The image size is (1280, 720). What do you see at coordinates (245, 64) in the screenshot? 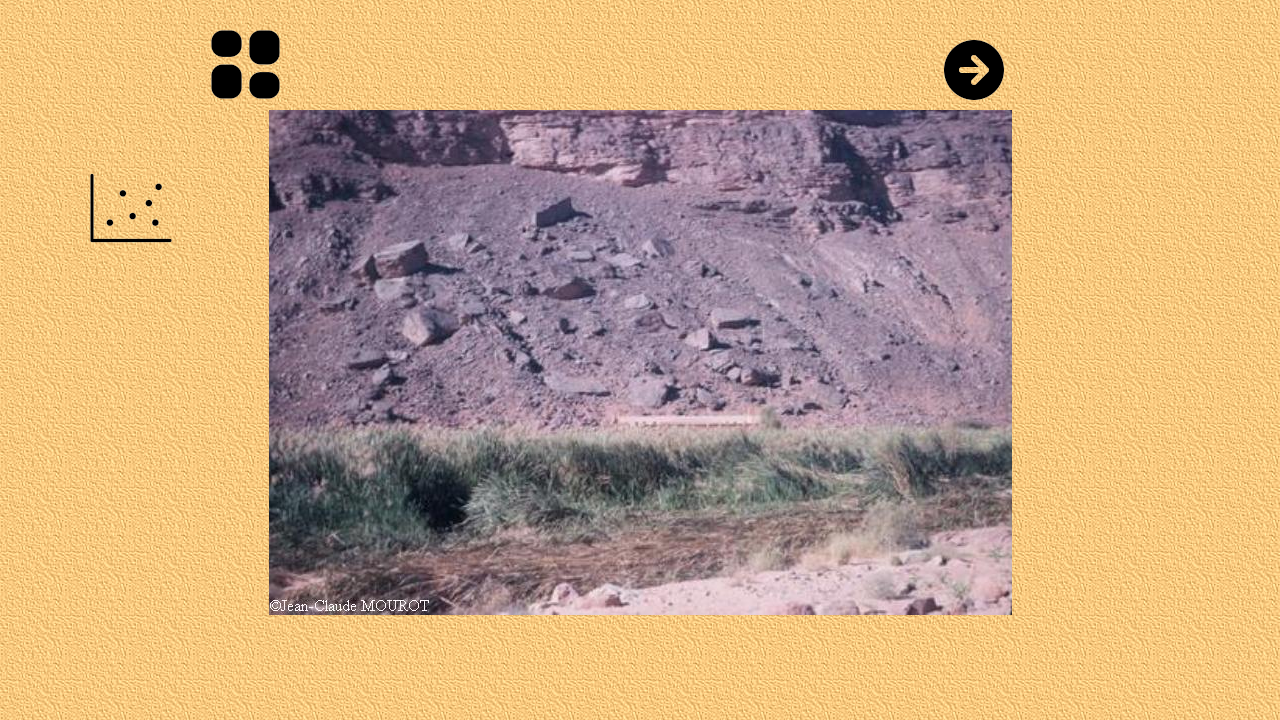
I see `view grid layout` at bounding box center [245, 64].